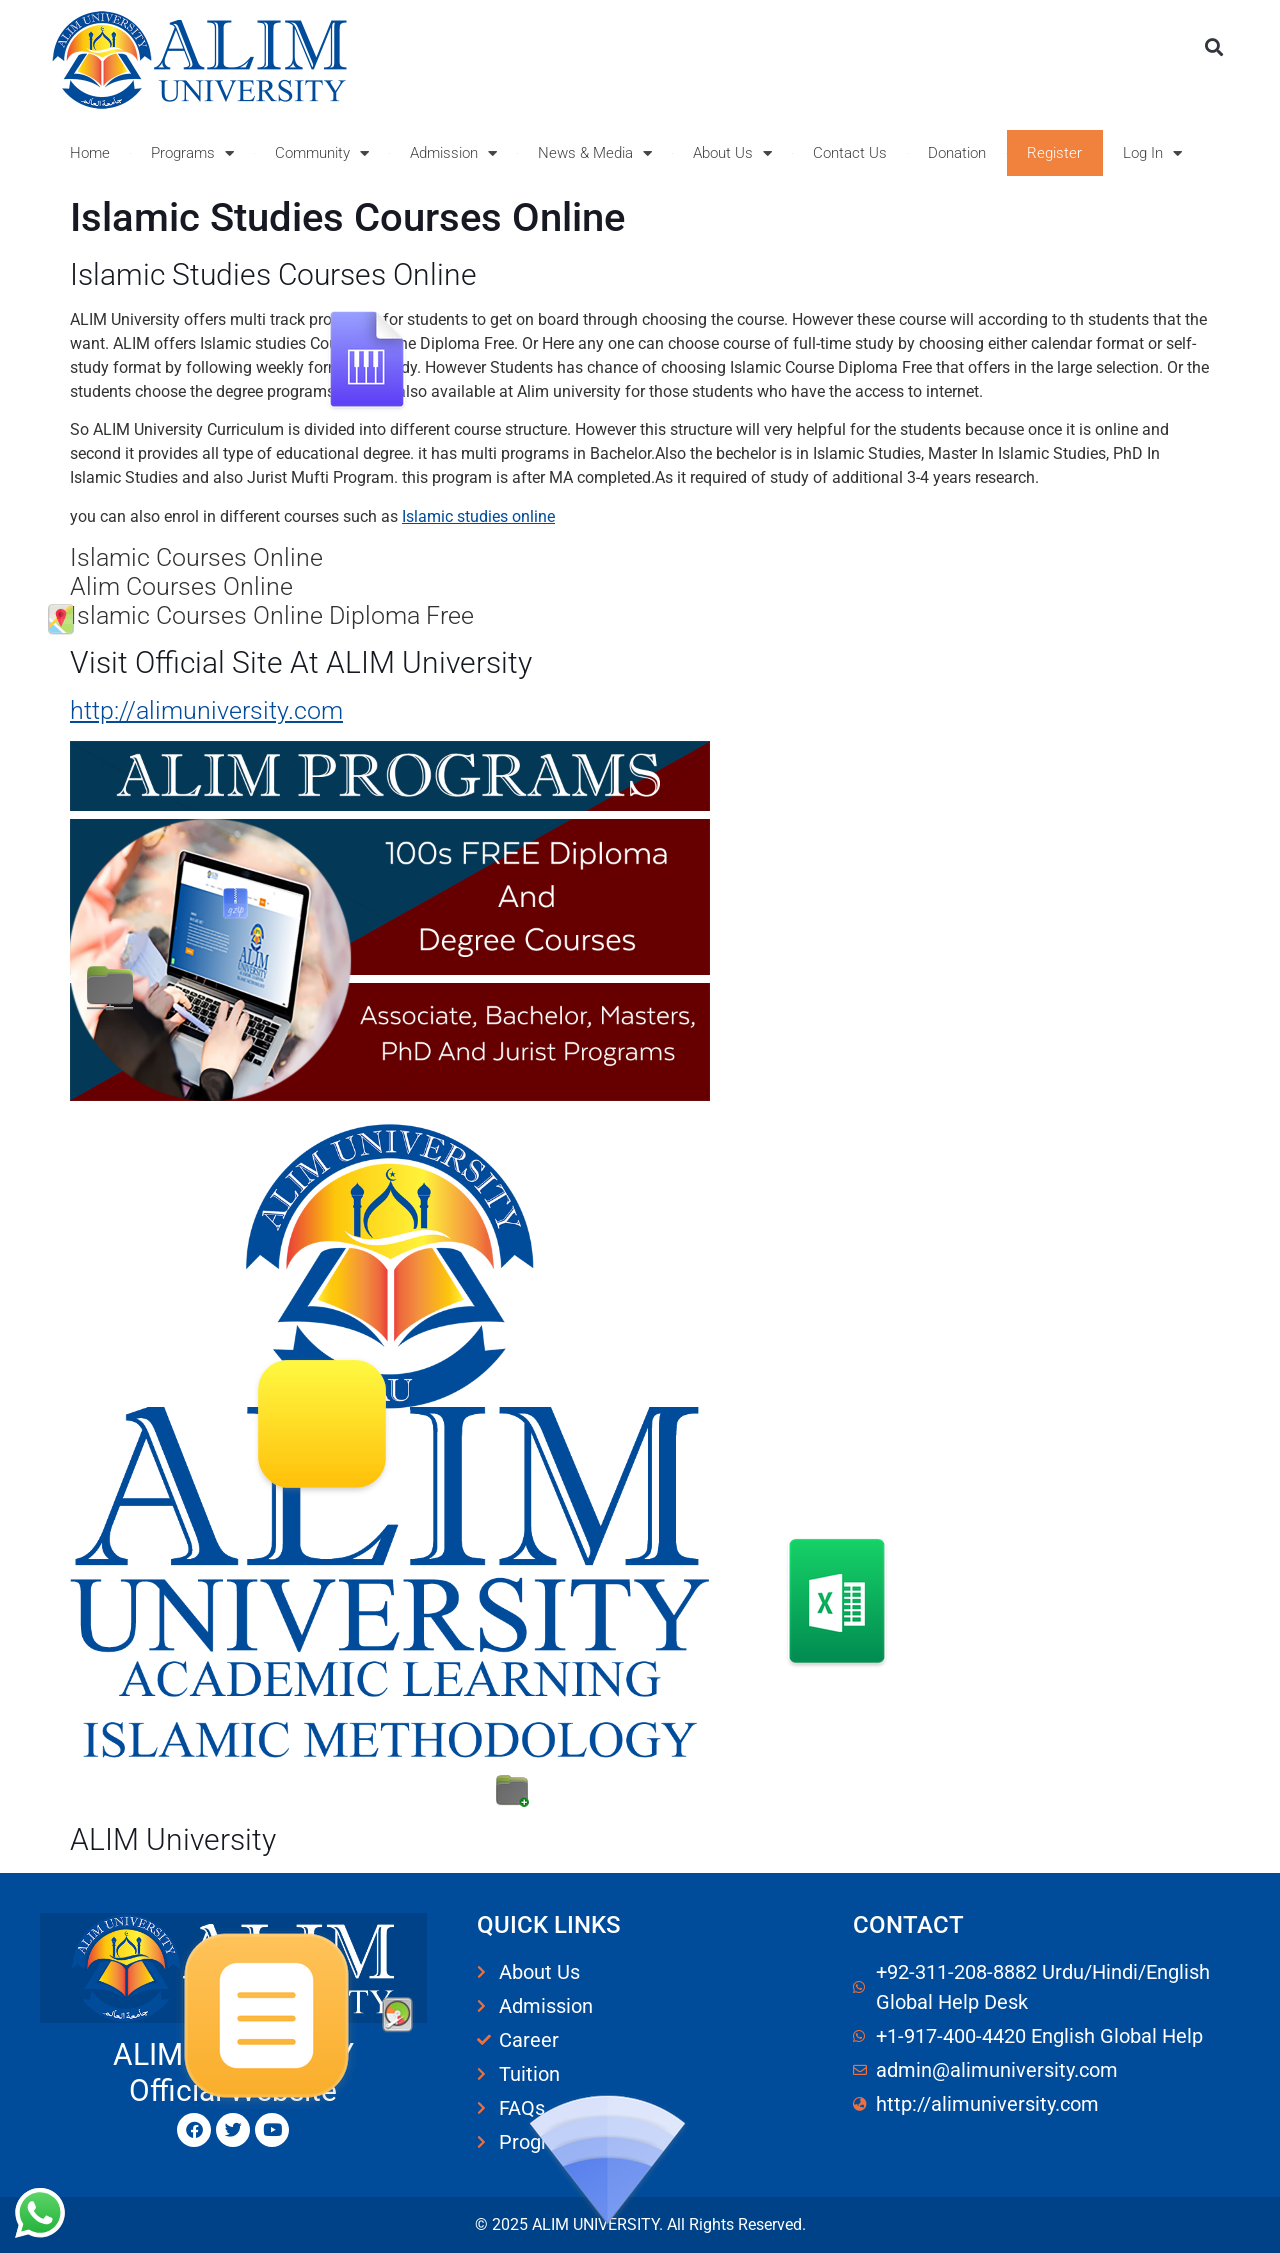 The image size is (1280, 2253). What do you see at coordinates (367, 361) in the screenshot?
I see `a midi audio file` at bounding box center [367, 361].